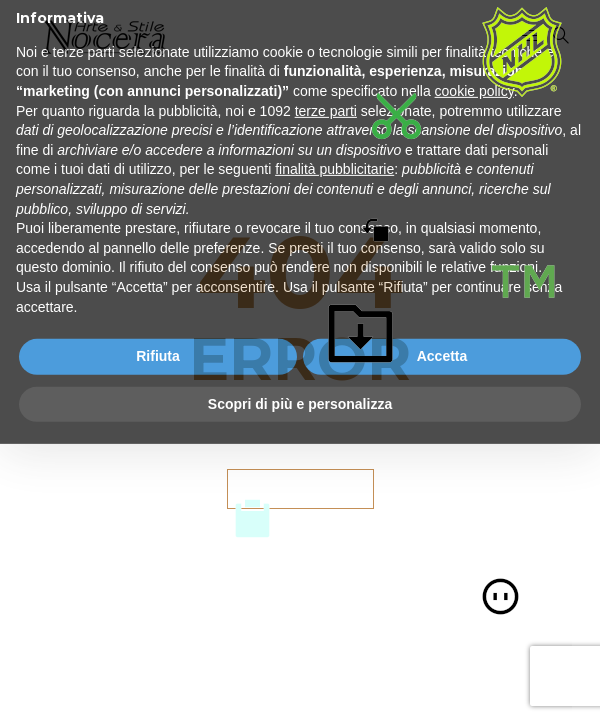 This screenshot has width=600, height=720. What do you see at coordinates (500, 596) in the screenshot?
I see `indicates power outlet or electrical socket location` at bounding box center [500, 596].